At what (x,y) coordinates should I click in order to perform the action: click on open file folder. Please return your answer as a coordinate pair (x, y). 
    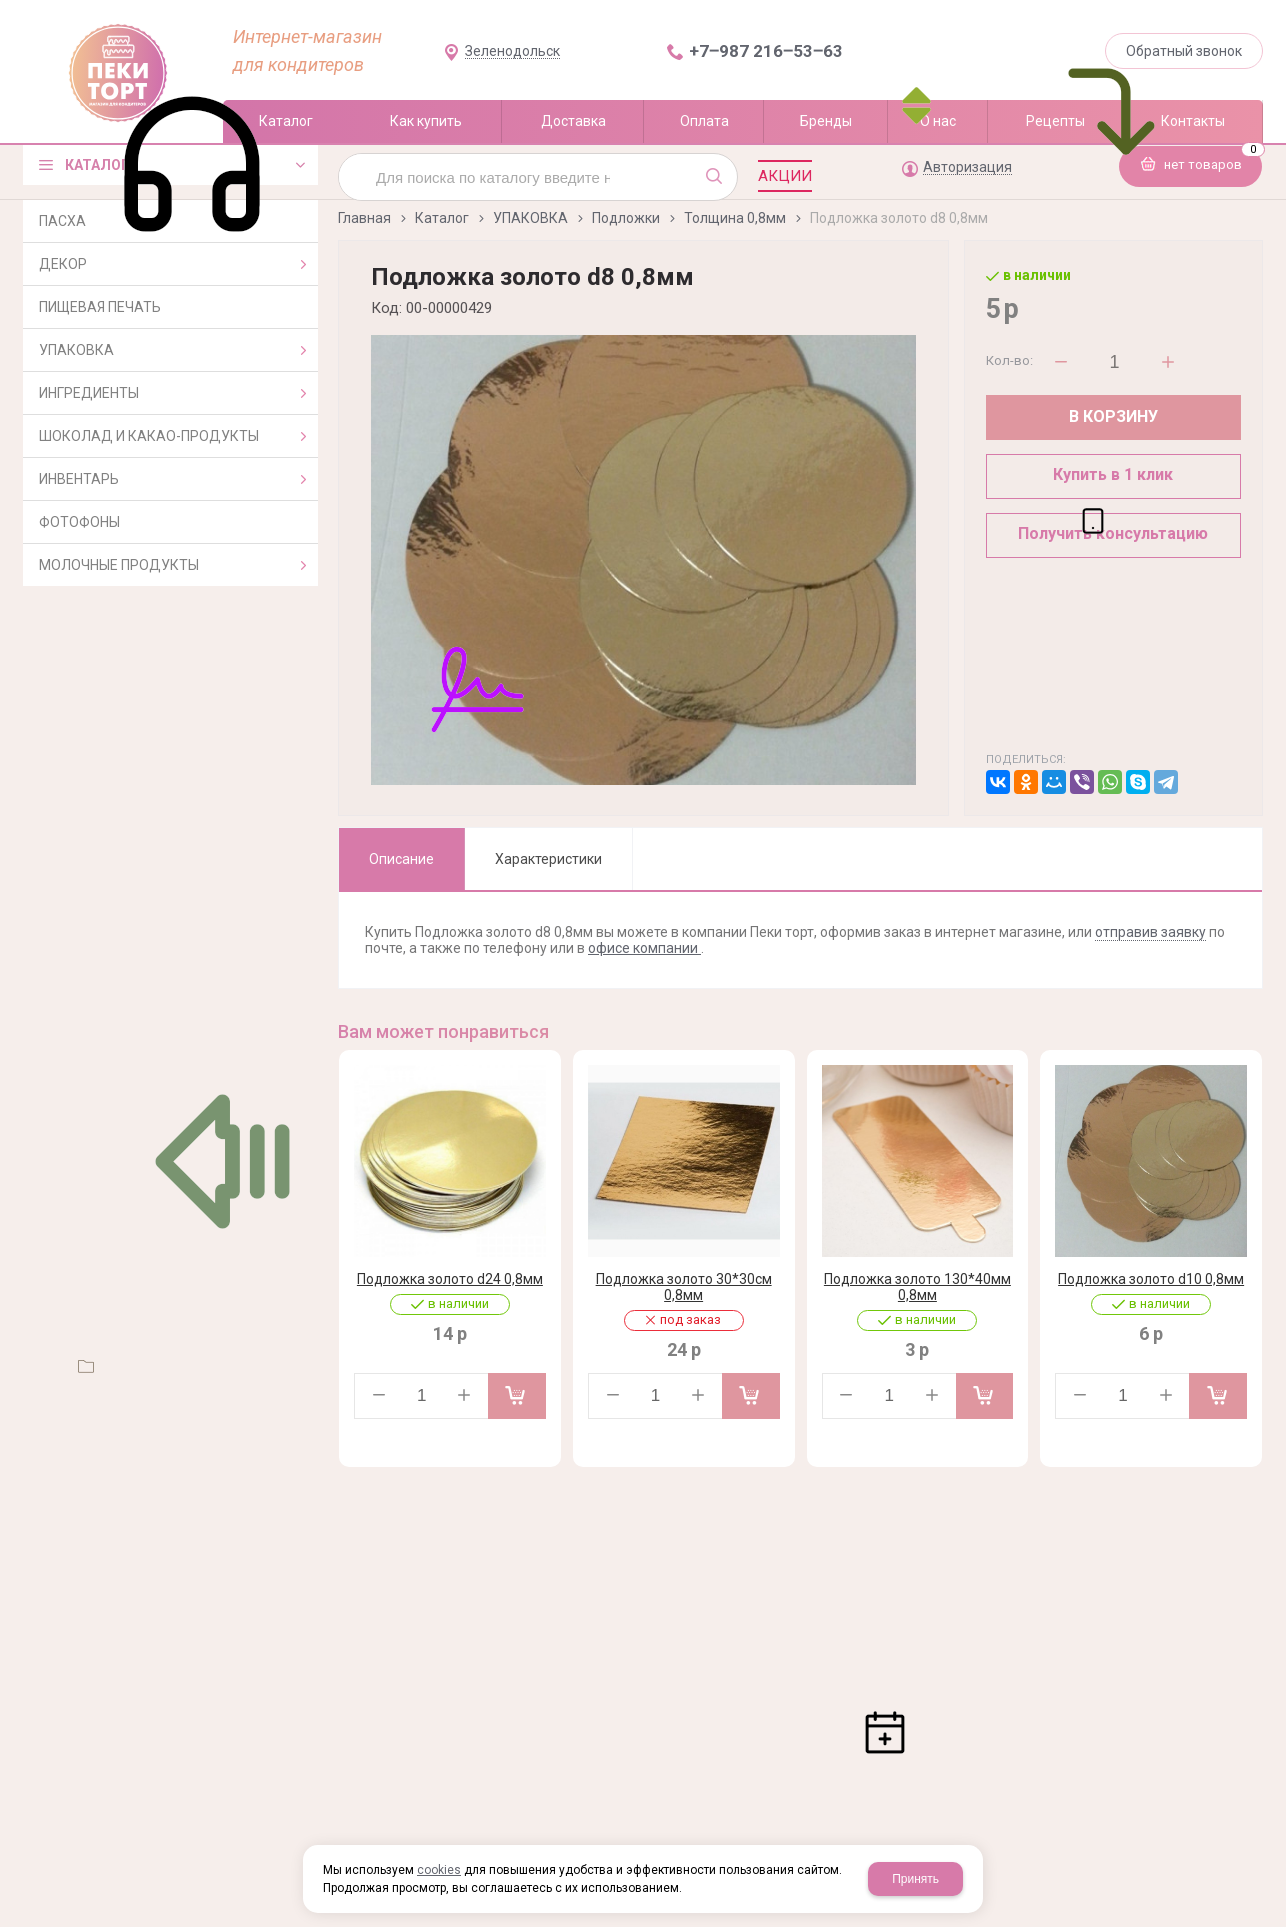
    Looking at the image, I should click on (86, 1366).